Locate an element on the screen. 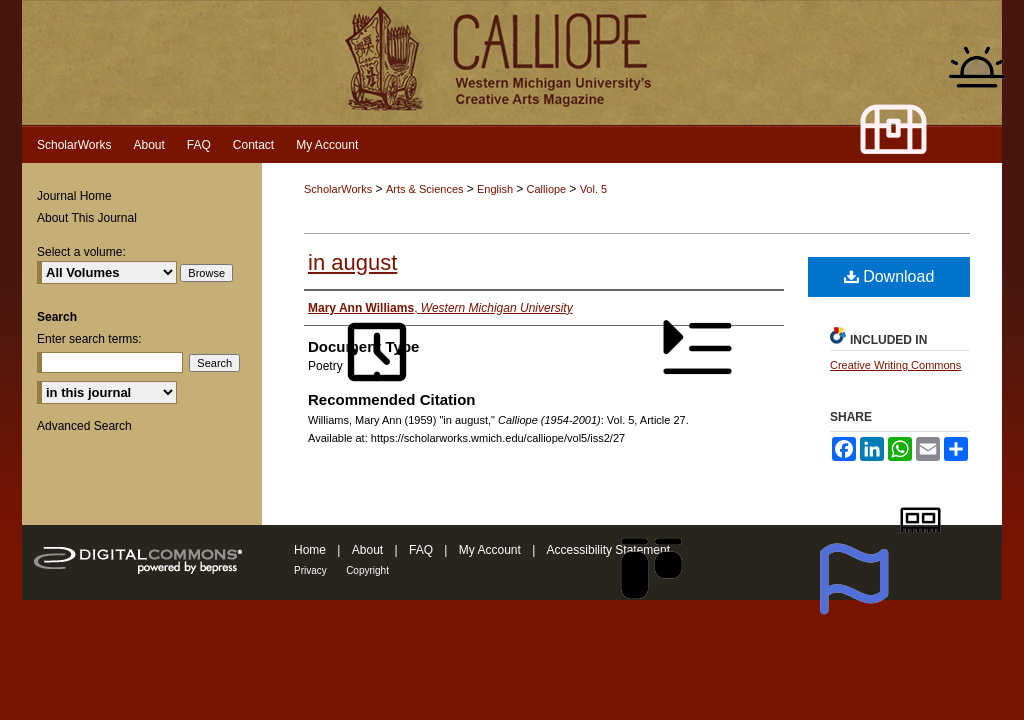 The image size is (1024, 720). toggle sunrise or sunset theme is located at coordinates (977, 69).